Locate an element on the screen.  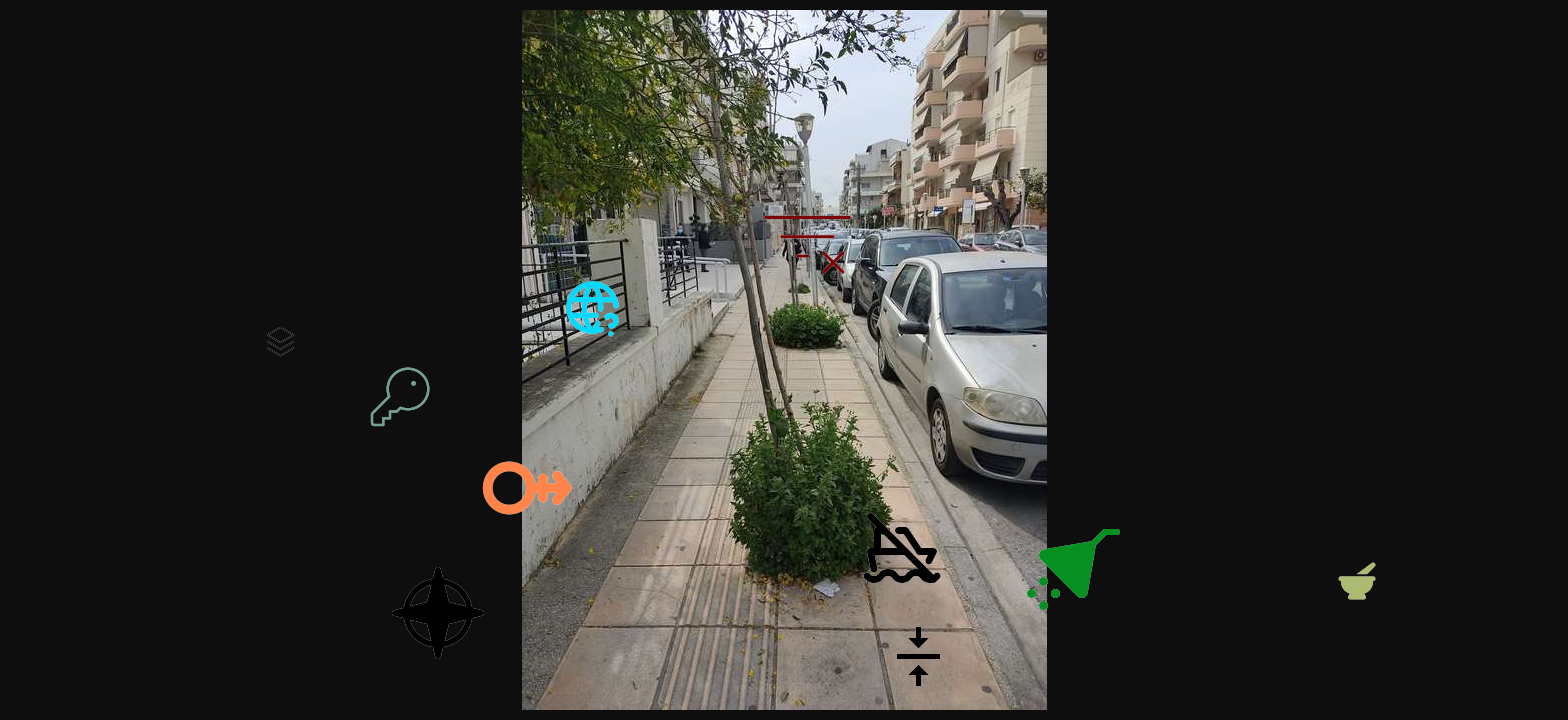
shipping unavailable for this item is located at coordinates (902, 548).